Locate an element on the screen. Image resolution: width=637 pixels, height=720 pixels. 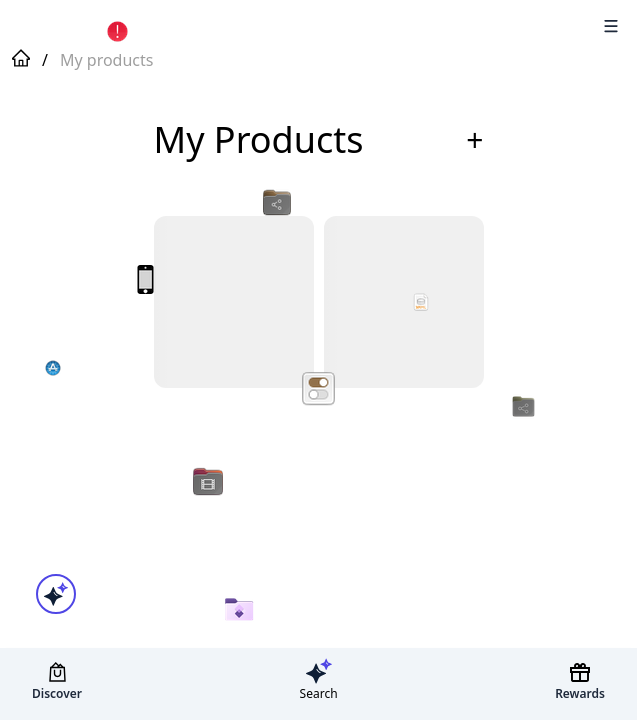
open system tweaks or customization settings is located at coordinates (318, 388).